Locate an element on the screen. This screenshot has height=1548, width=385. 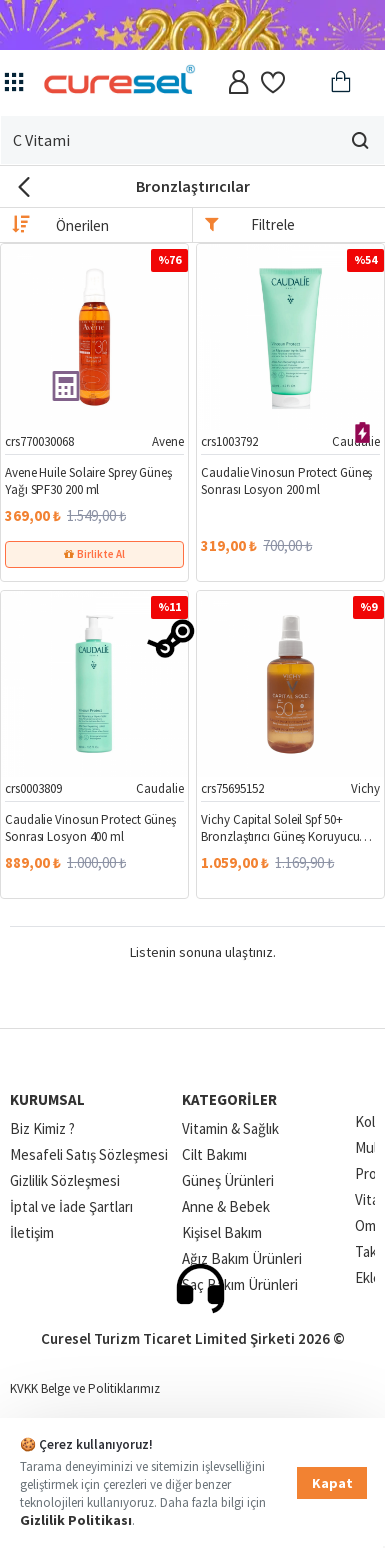
open calculator app is located at coordinates (66, 386).